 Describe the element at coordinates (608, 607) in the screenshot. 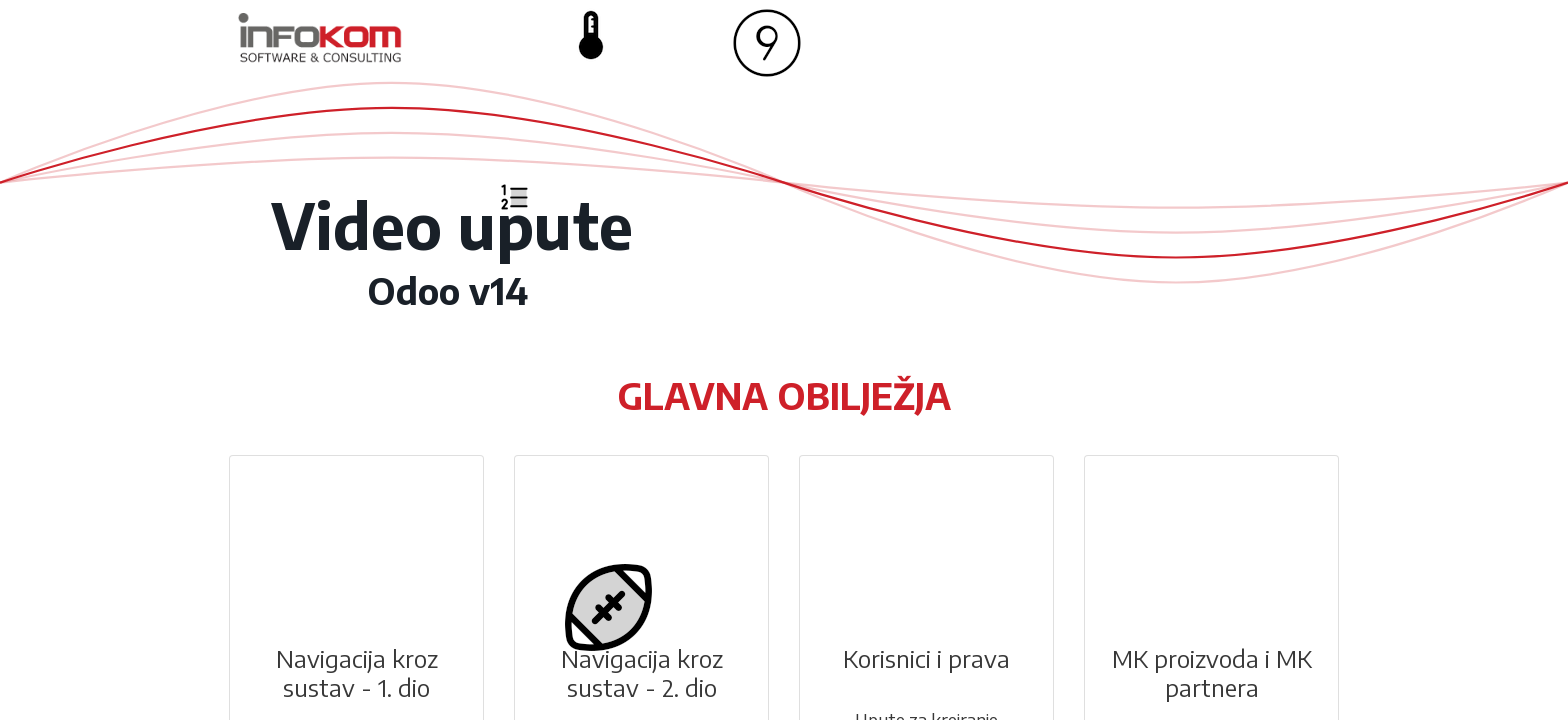

I see `view football scores or updates` at that location.